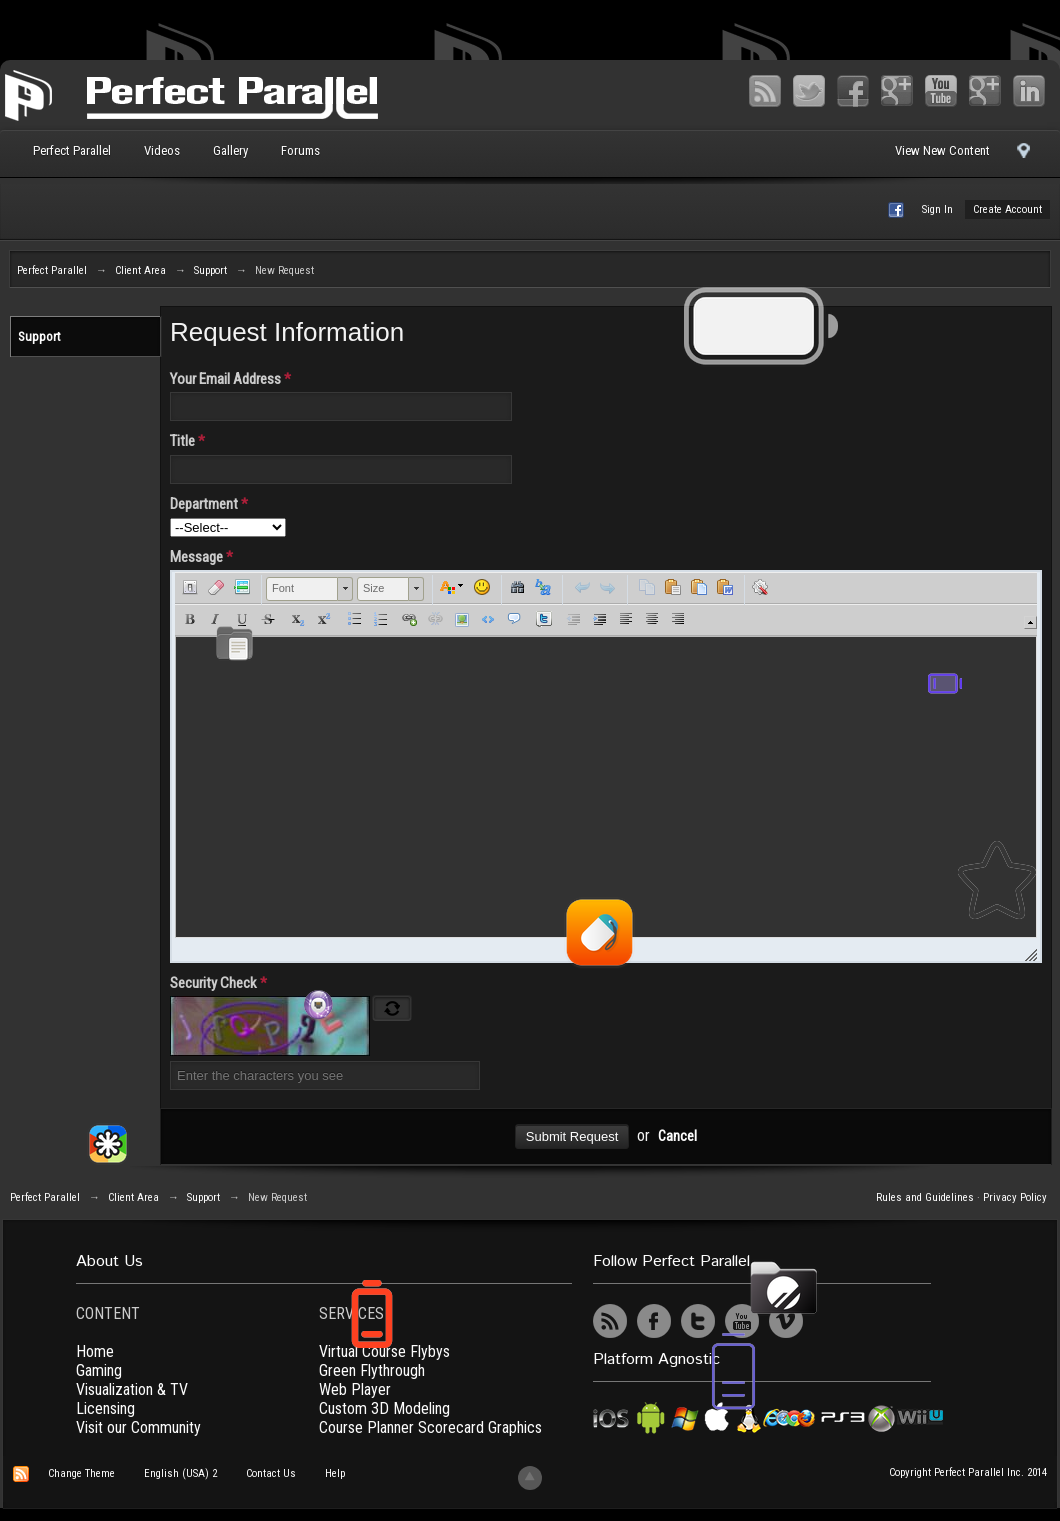 Image resolution: width=1060 pixels, height=1521 pixels. I want to click on open a file or document, so click(234, 642).